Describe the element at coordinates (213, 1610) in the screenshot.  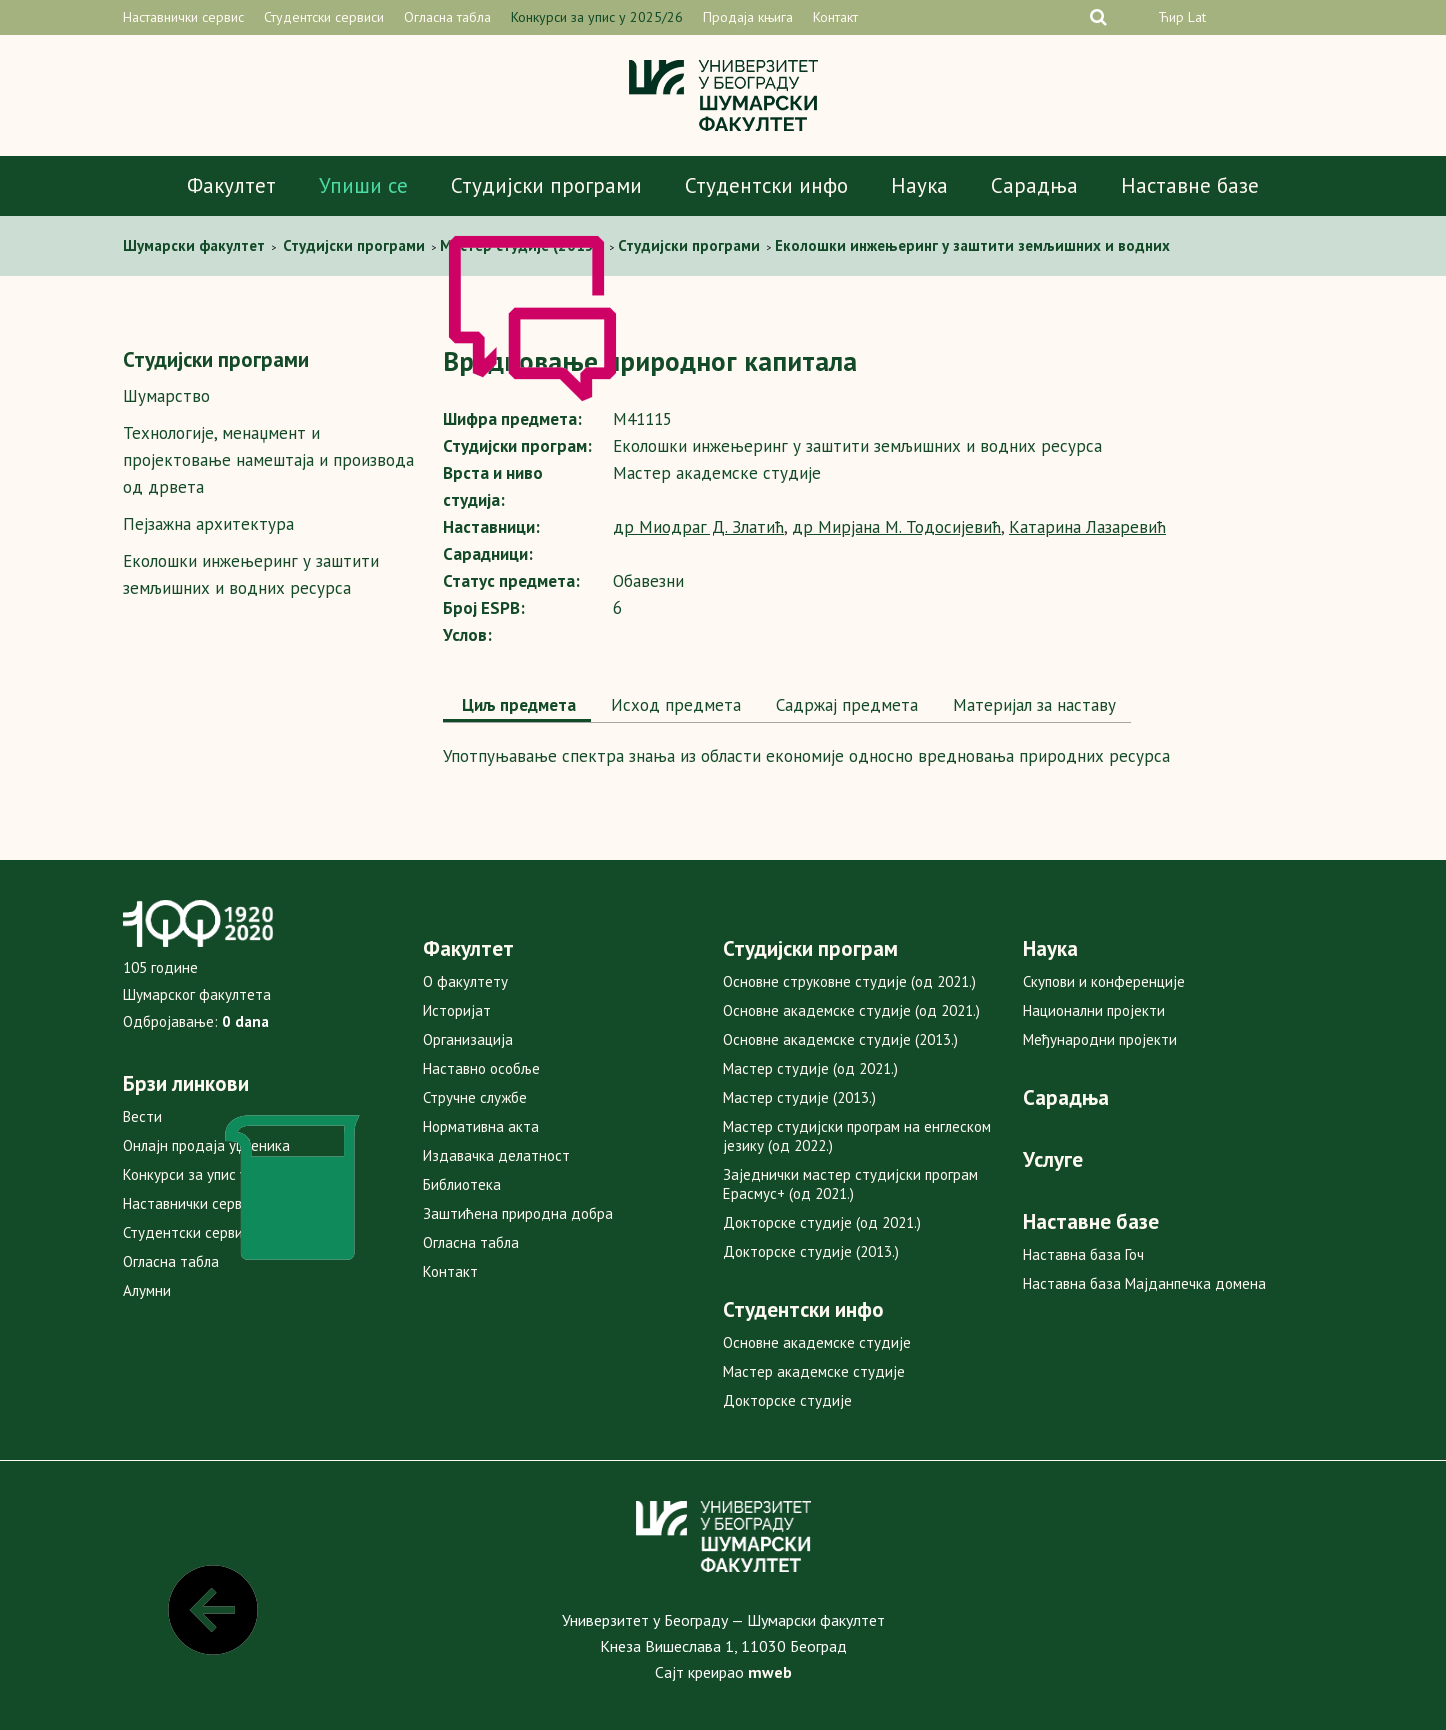
I see `go back to the previous screen` at that location.